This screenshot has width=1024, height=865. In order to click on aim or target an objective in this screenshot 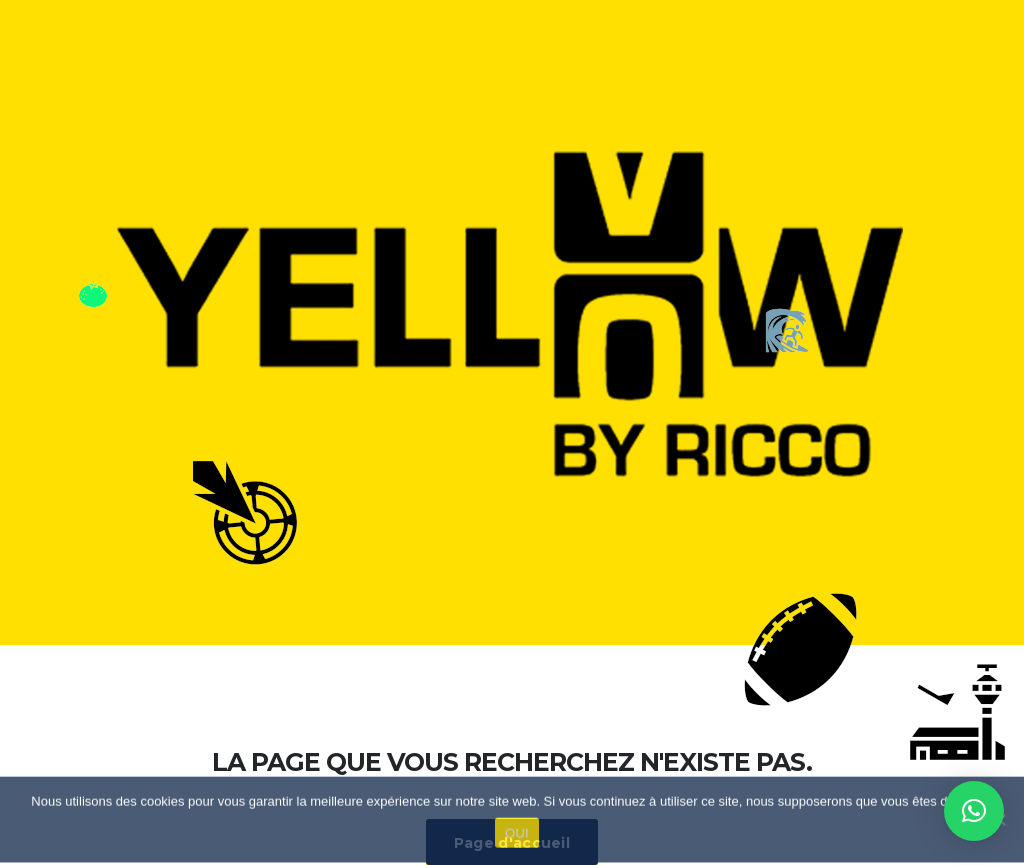, I will do `click(245, 513)`.